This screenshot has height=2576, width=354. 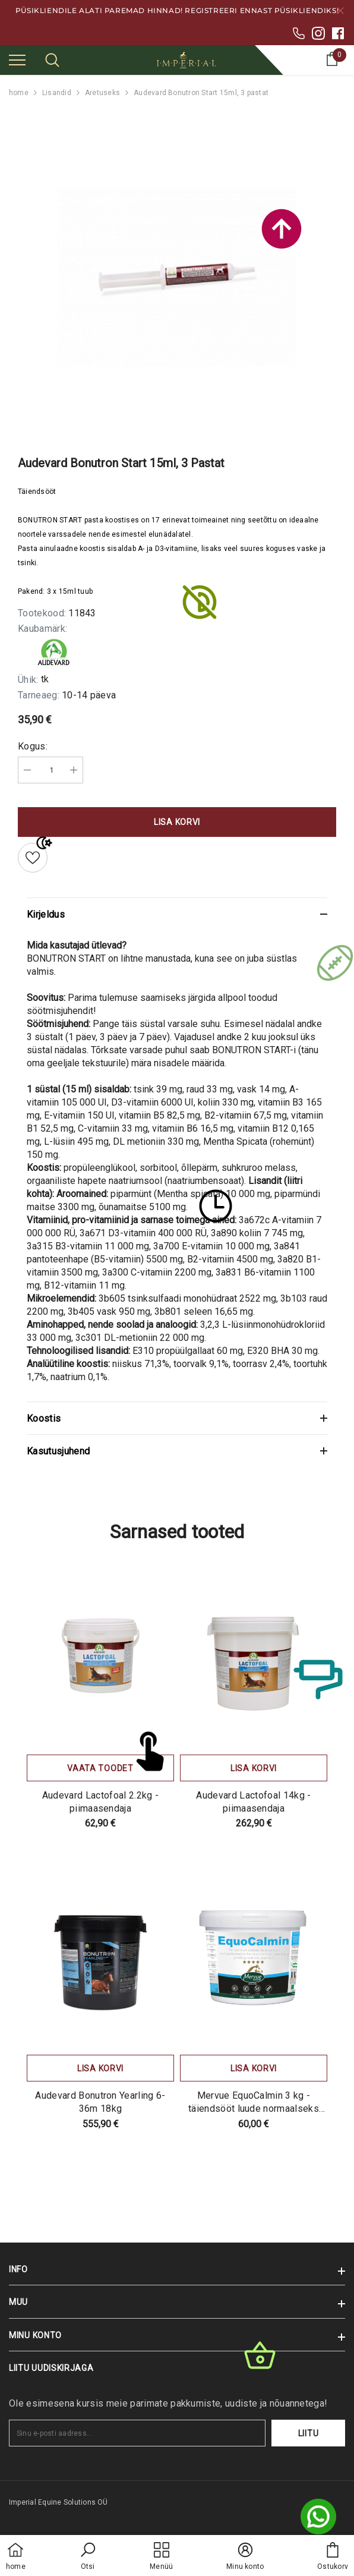 What do you see at coordinates (216, 1206) in the screenshot?
I see `view time or clock settings` at bounding box center [216, 1206].